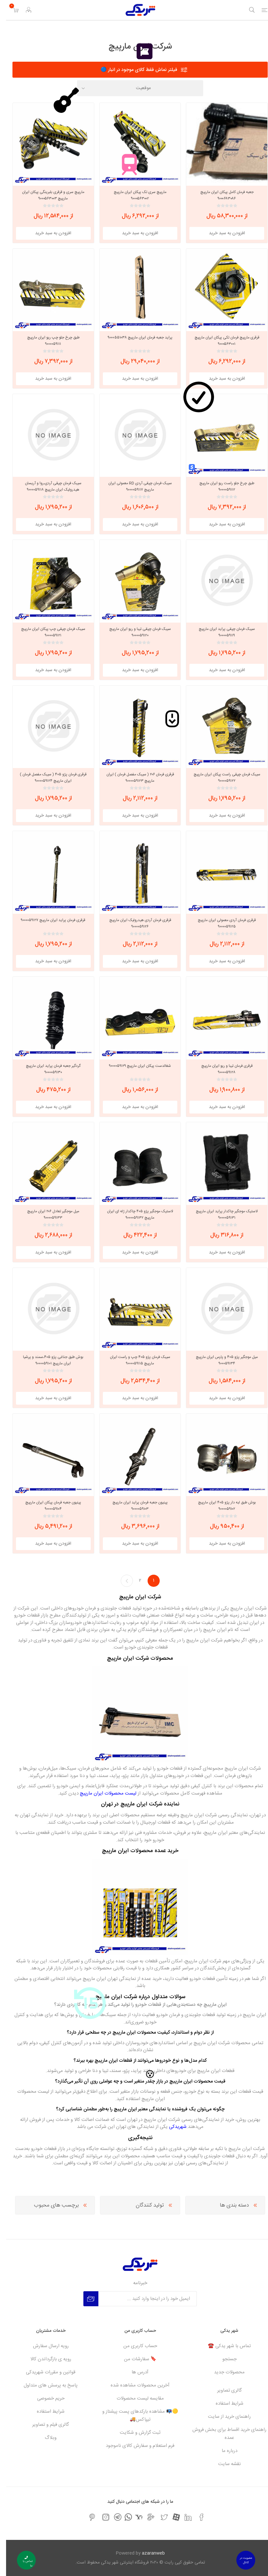  What do you see at coordinates (150, 2074) in the screenshot?
I see `indicates an error or system crash` at bounding box center [150, 2074].